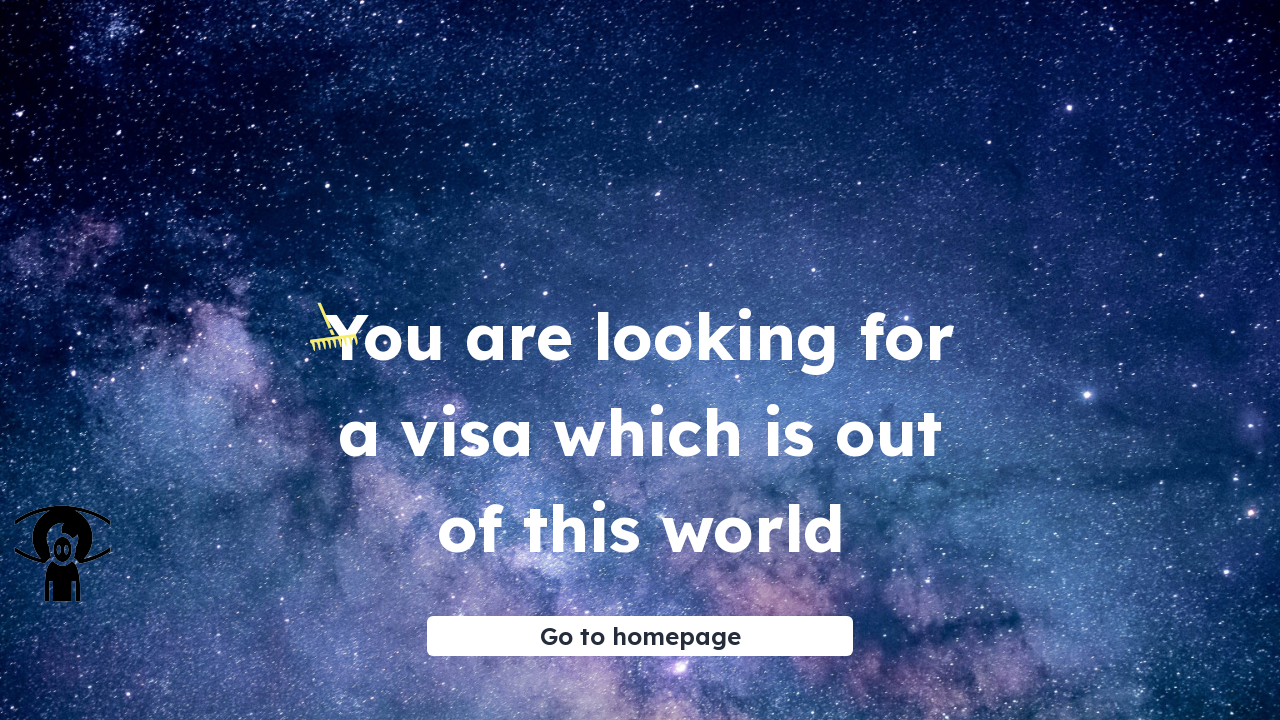  Describe the element at coordinates (334, 327) in the screenshot. I see `access gardening tools or yard work features` at that location.